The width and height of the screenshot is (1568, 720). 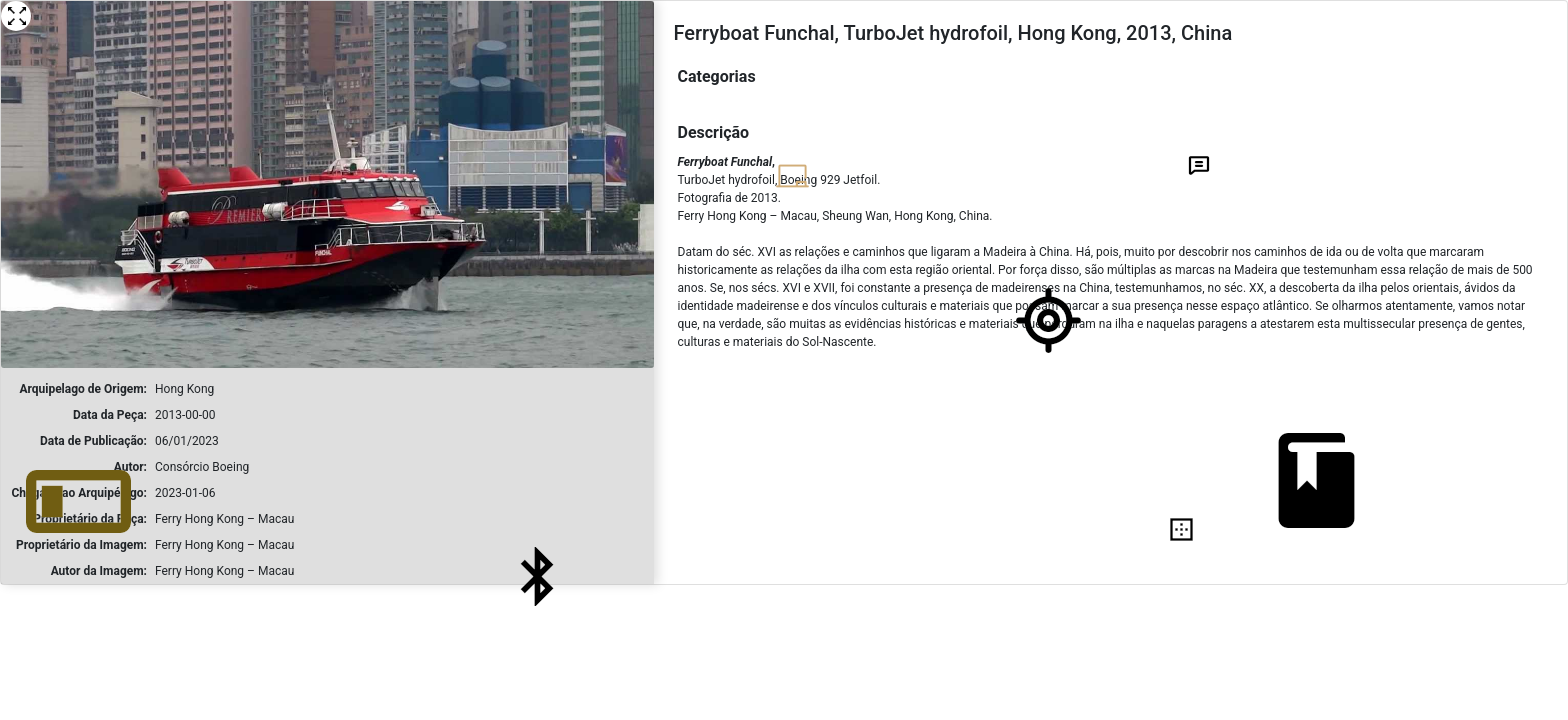 What do you see at coordinates (78, 501) in the screenshot?
I see `indicates low battery status` at bounding box center [78, 501].